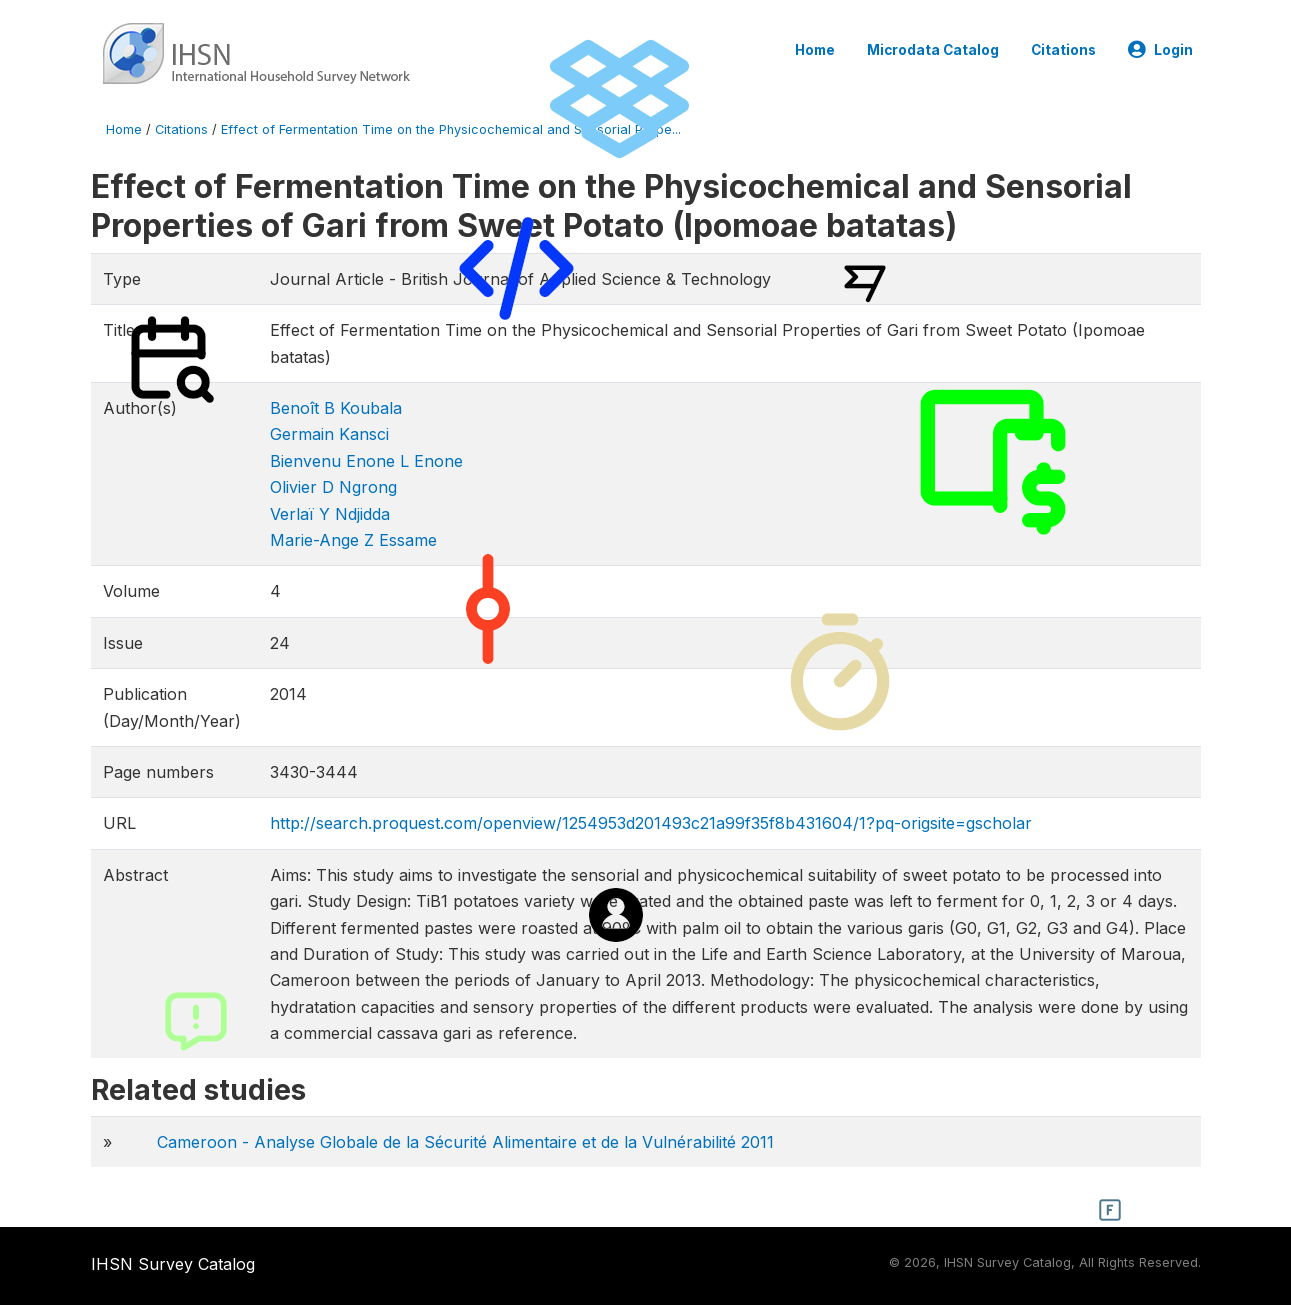  What do you see at coordinates (488, 609) in the screenshot?
I see `view commit history in version control` at bounding box center [488, 609].